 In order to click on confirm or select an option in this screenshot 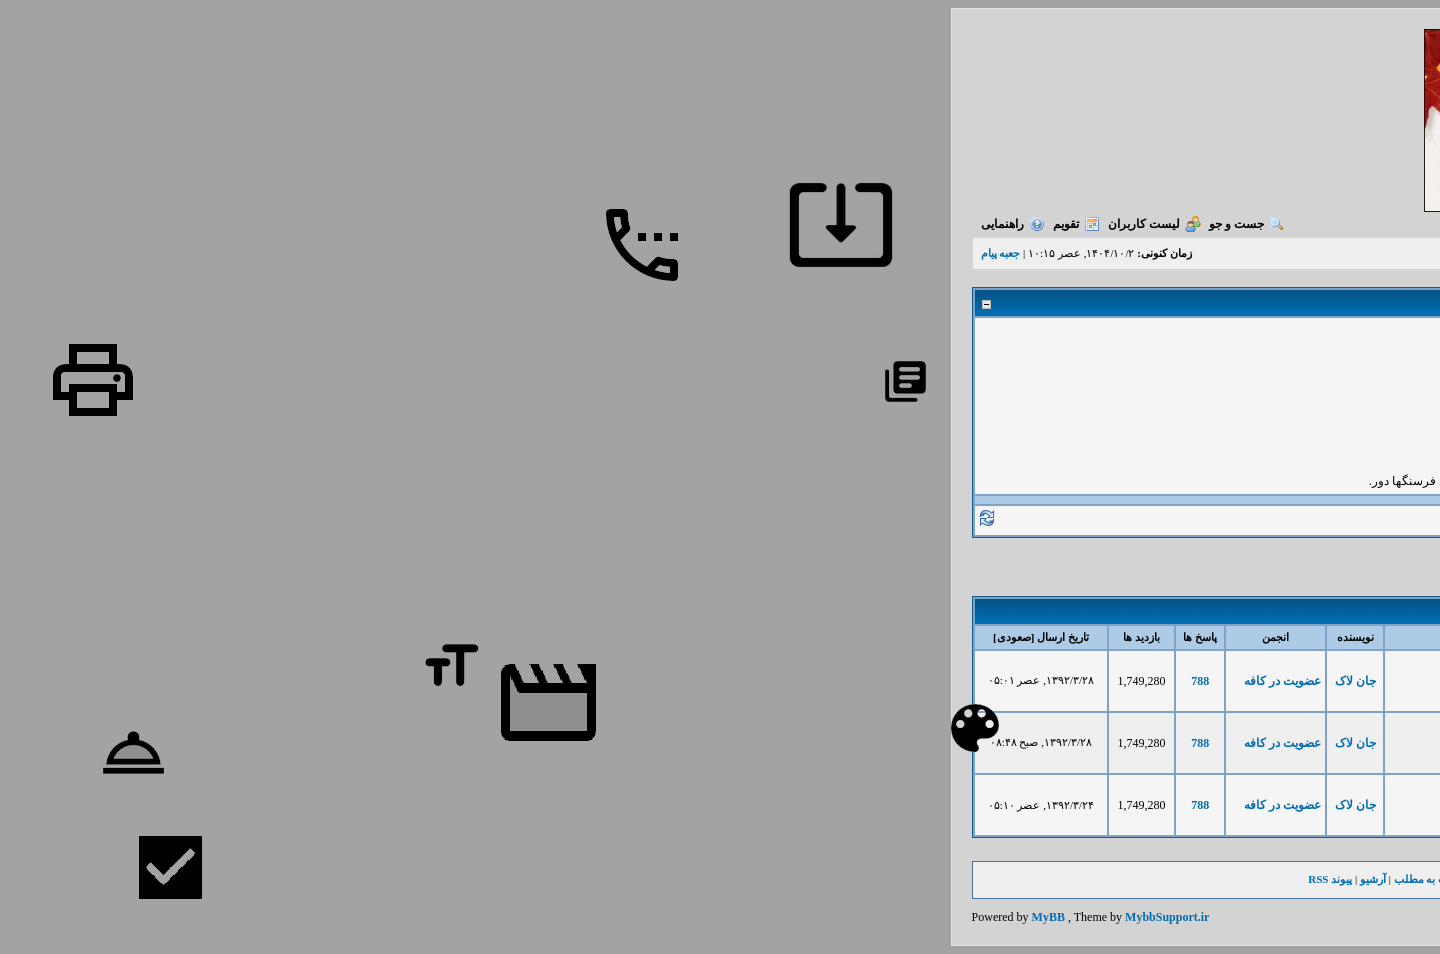, I will do `click(170, 867)`.